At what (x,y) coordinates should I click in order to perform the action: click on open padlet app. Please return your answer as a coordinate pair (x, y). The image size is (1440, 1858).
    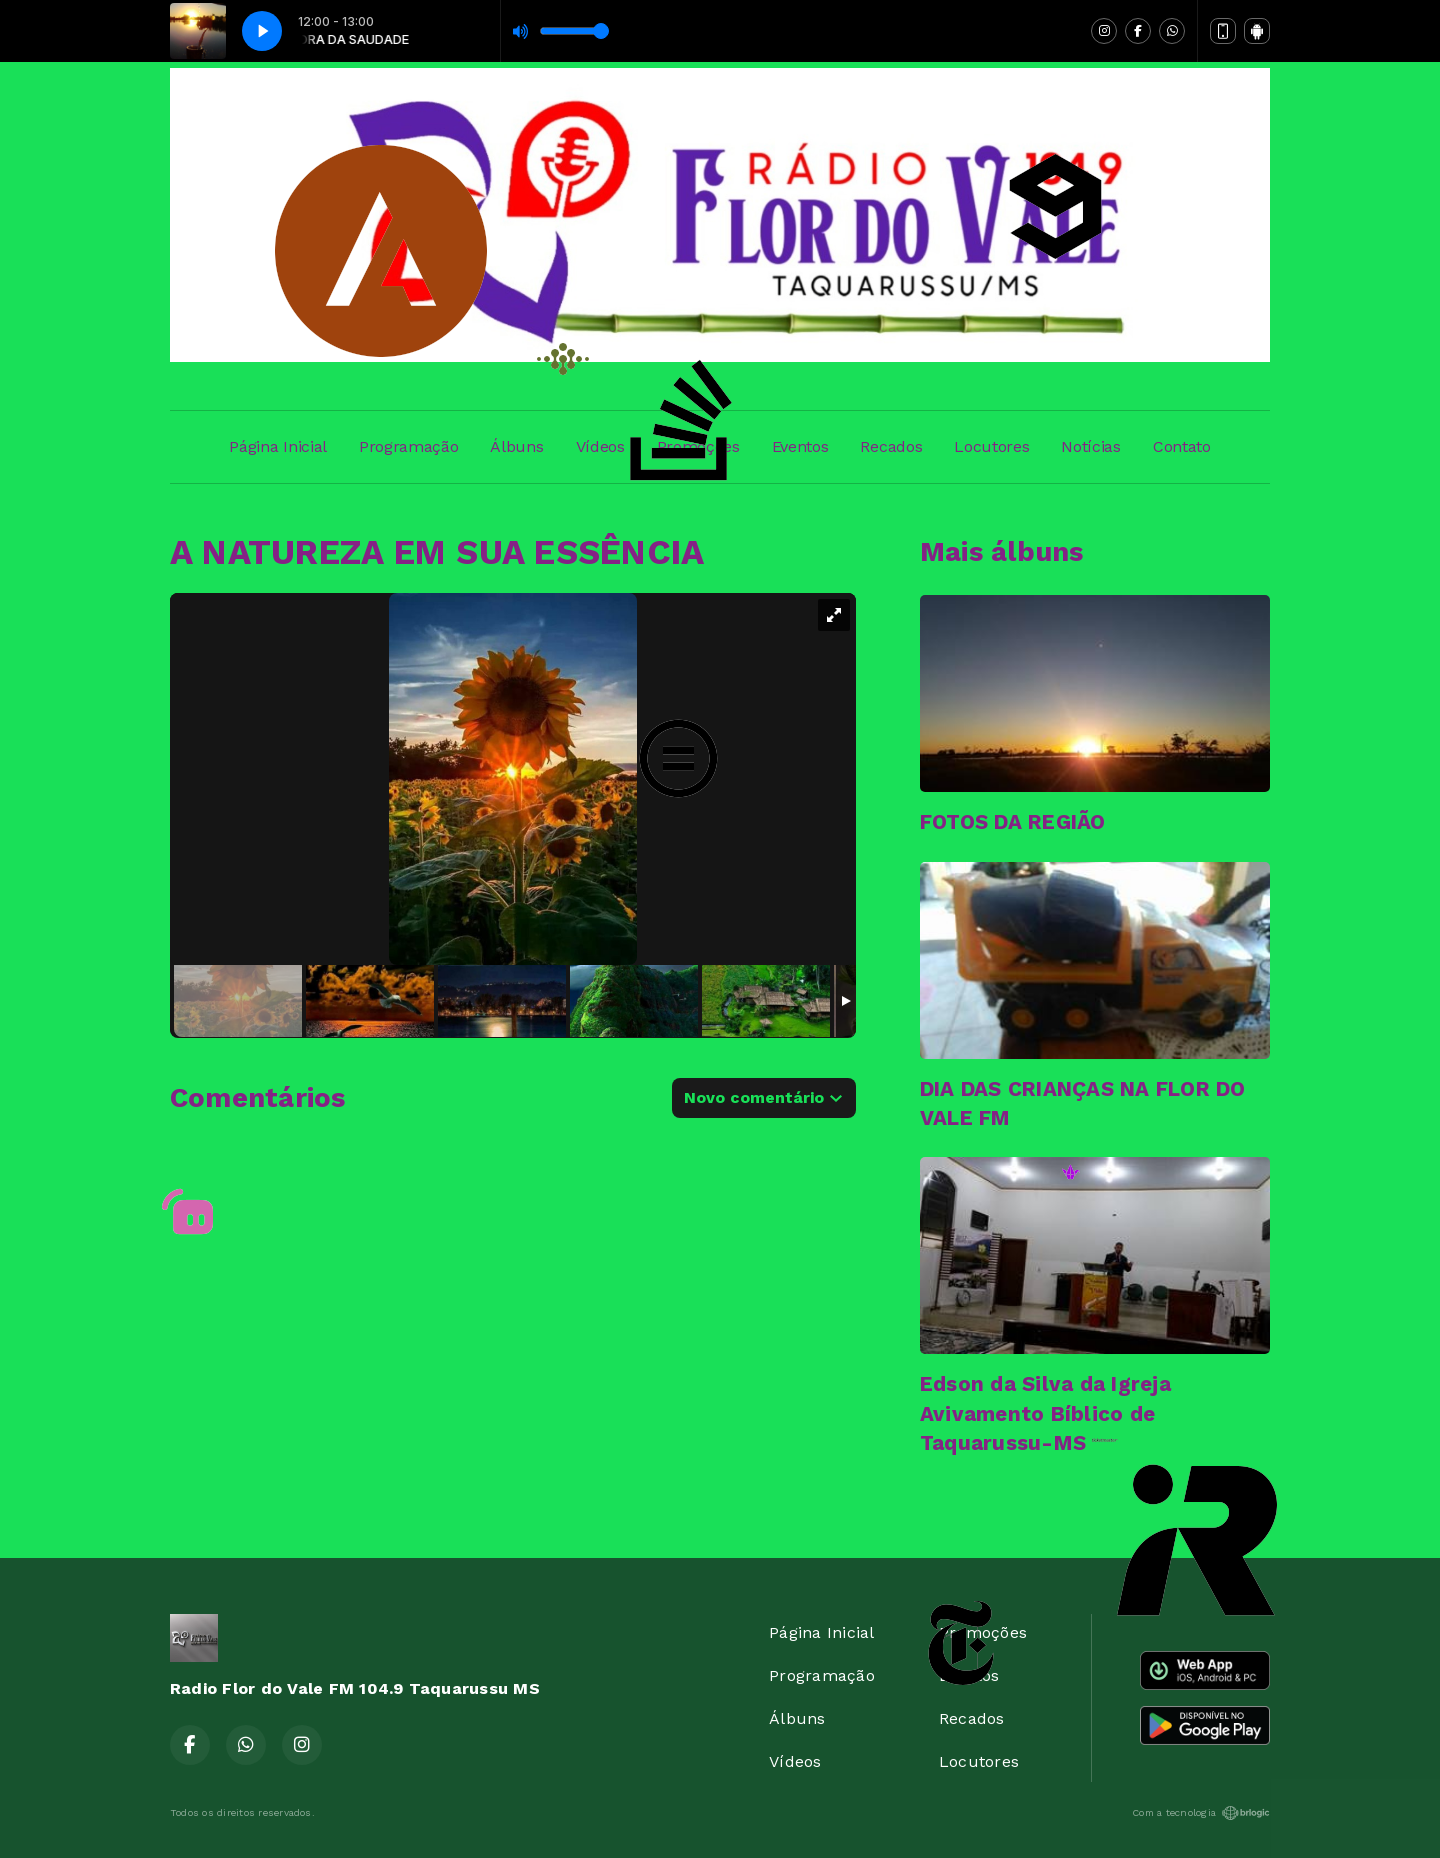
    Looking at the image, I should click on (1071, 1172).